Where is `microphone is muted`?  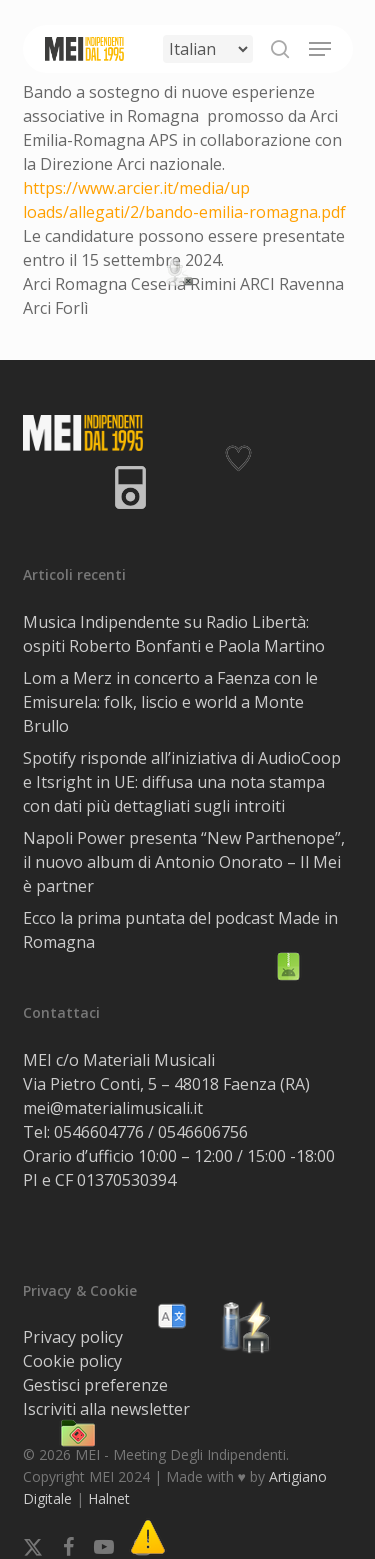
microphone is muted is located at coordinates (179, 272).